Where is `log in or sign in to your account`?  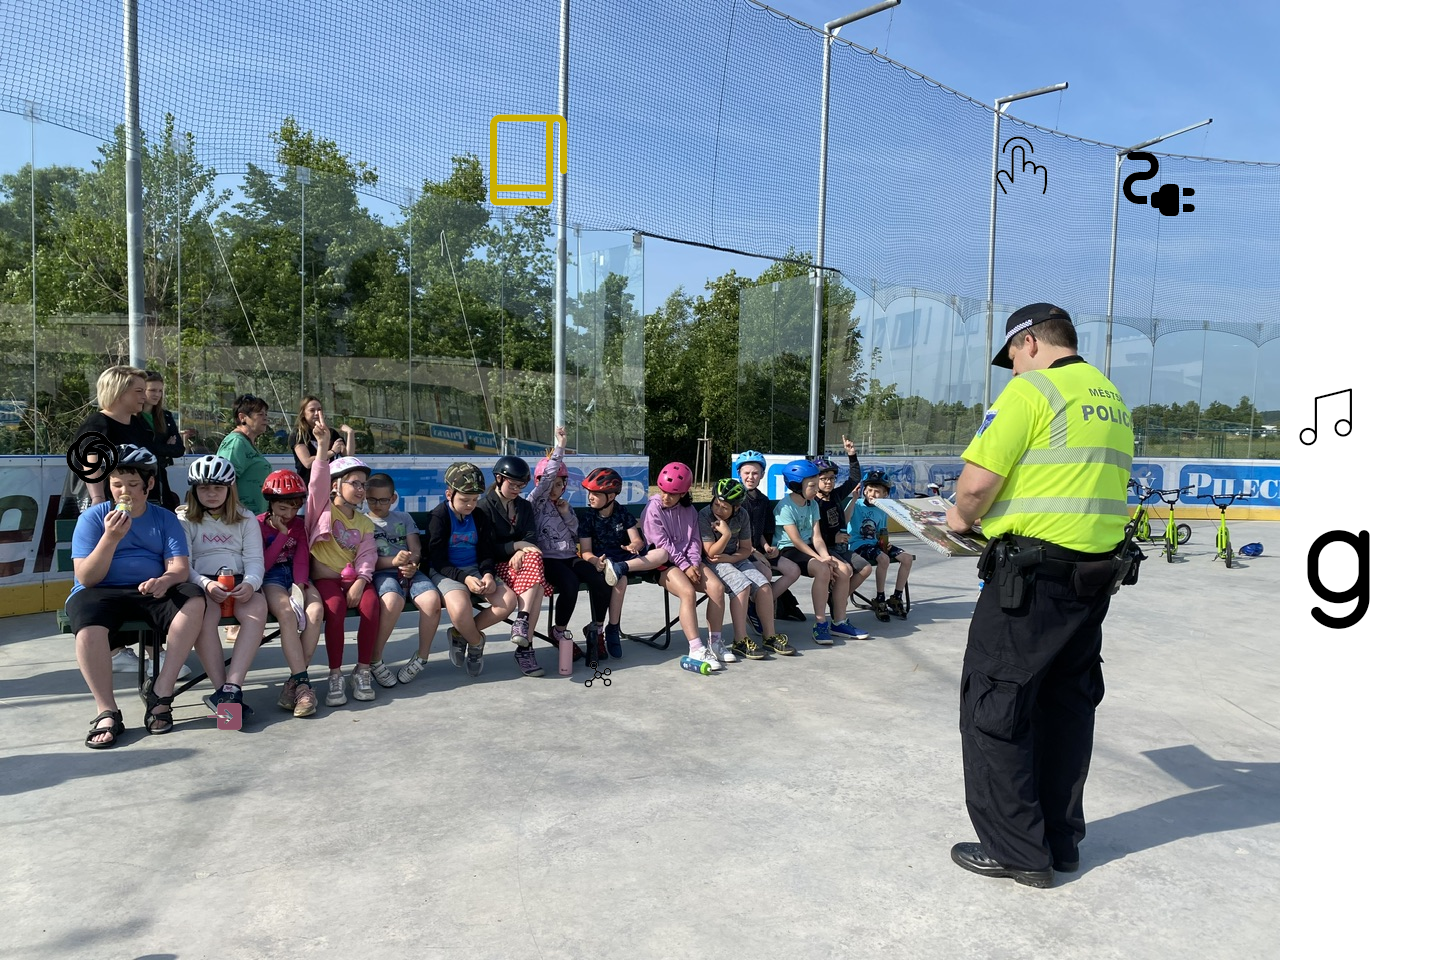 log in or sign in to your account is located at coordinates (224, 716).